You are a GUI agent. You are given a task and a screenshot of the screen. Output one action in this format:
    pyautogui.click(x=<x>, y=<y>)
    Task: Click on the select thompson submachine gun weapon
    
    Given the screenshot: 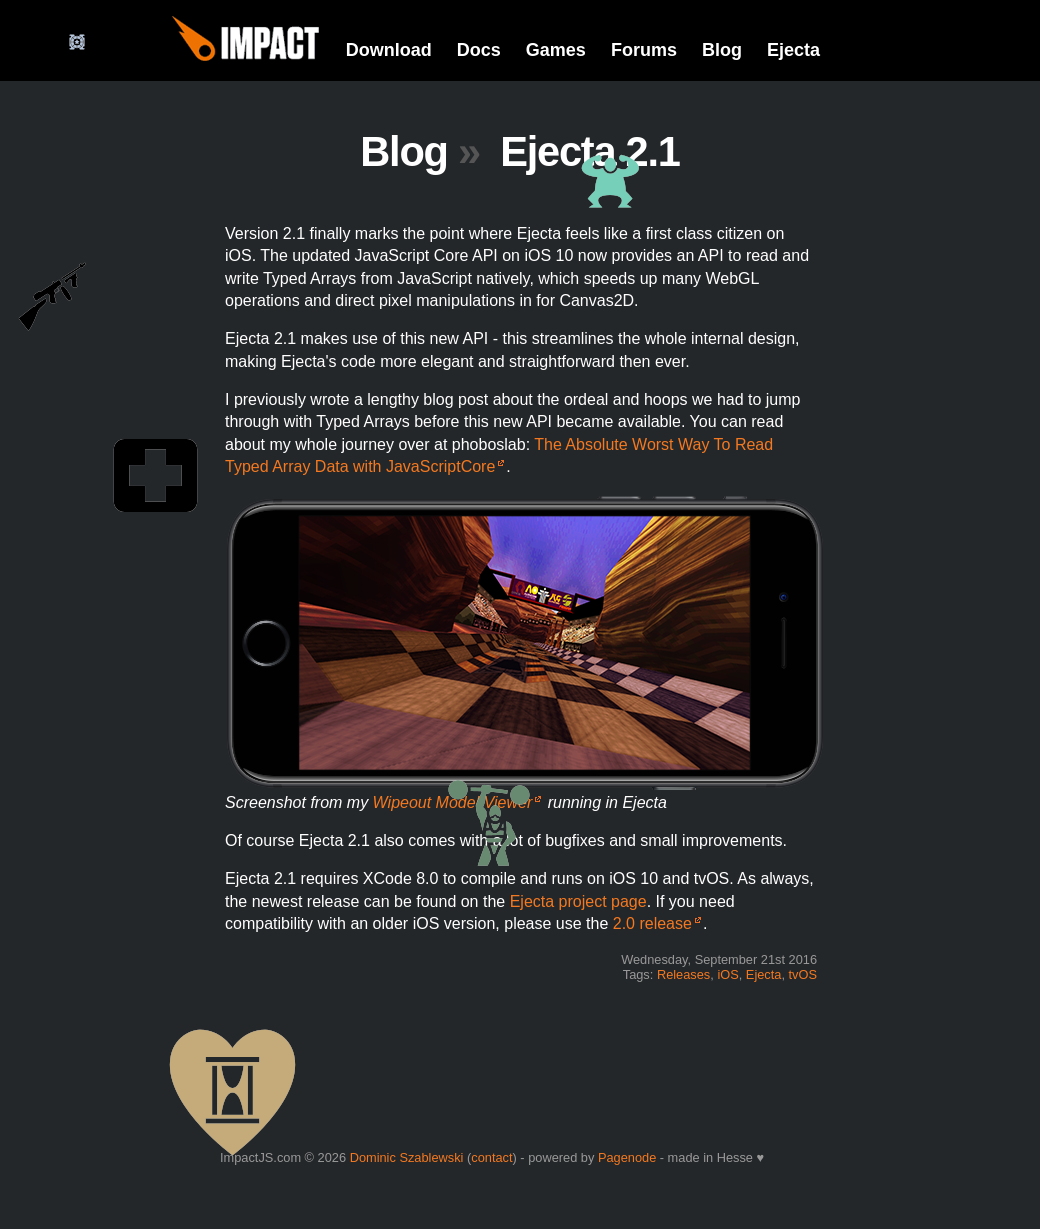 What is the action you would take?
    pyautogui.click(x=52, y=296)
    